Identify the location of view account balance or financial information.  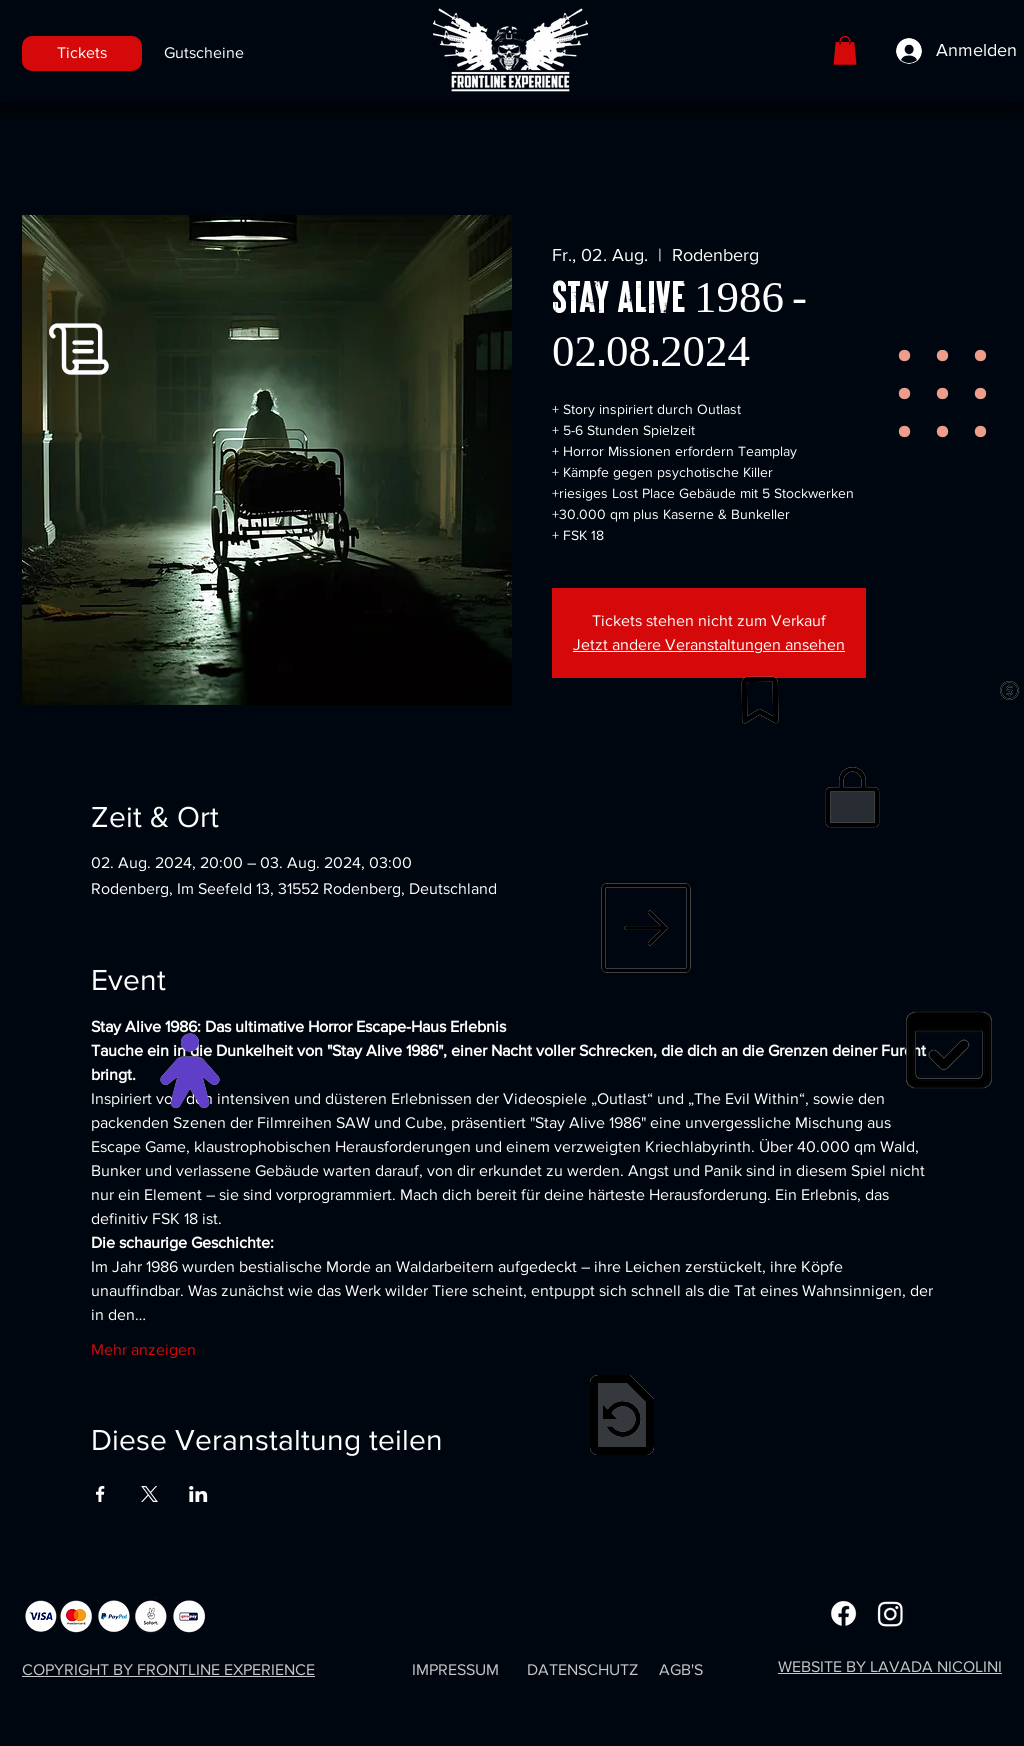
(1009, 690).